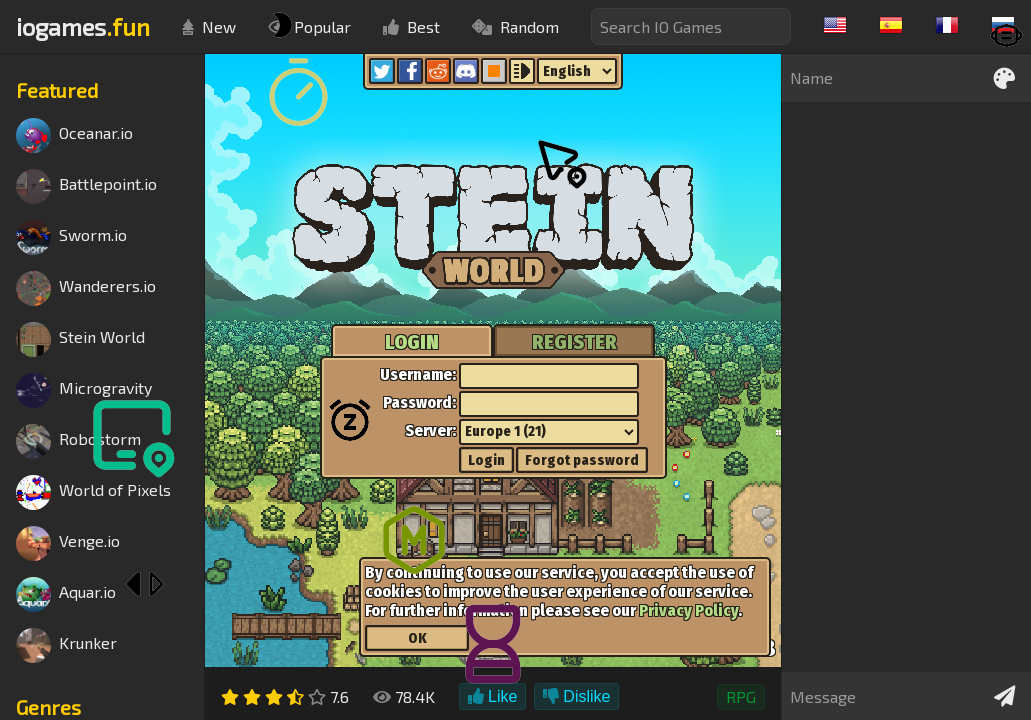  What do you see at coordinates (350, 420) in the screenshot?
I see `snooze an alarm or reminder` at bounding box center [350, 420].